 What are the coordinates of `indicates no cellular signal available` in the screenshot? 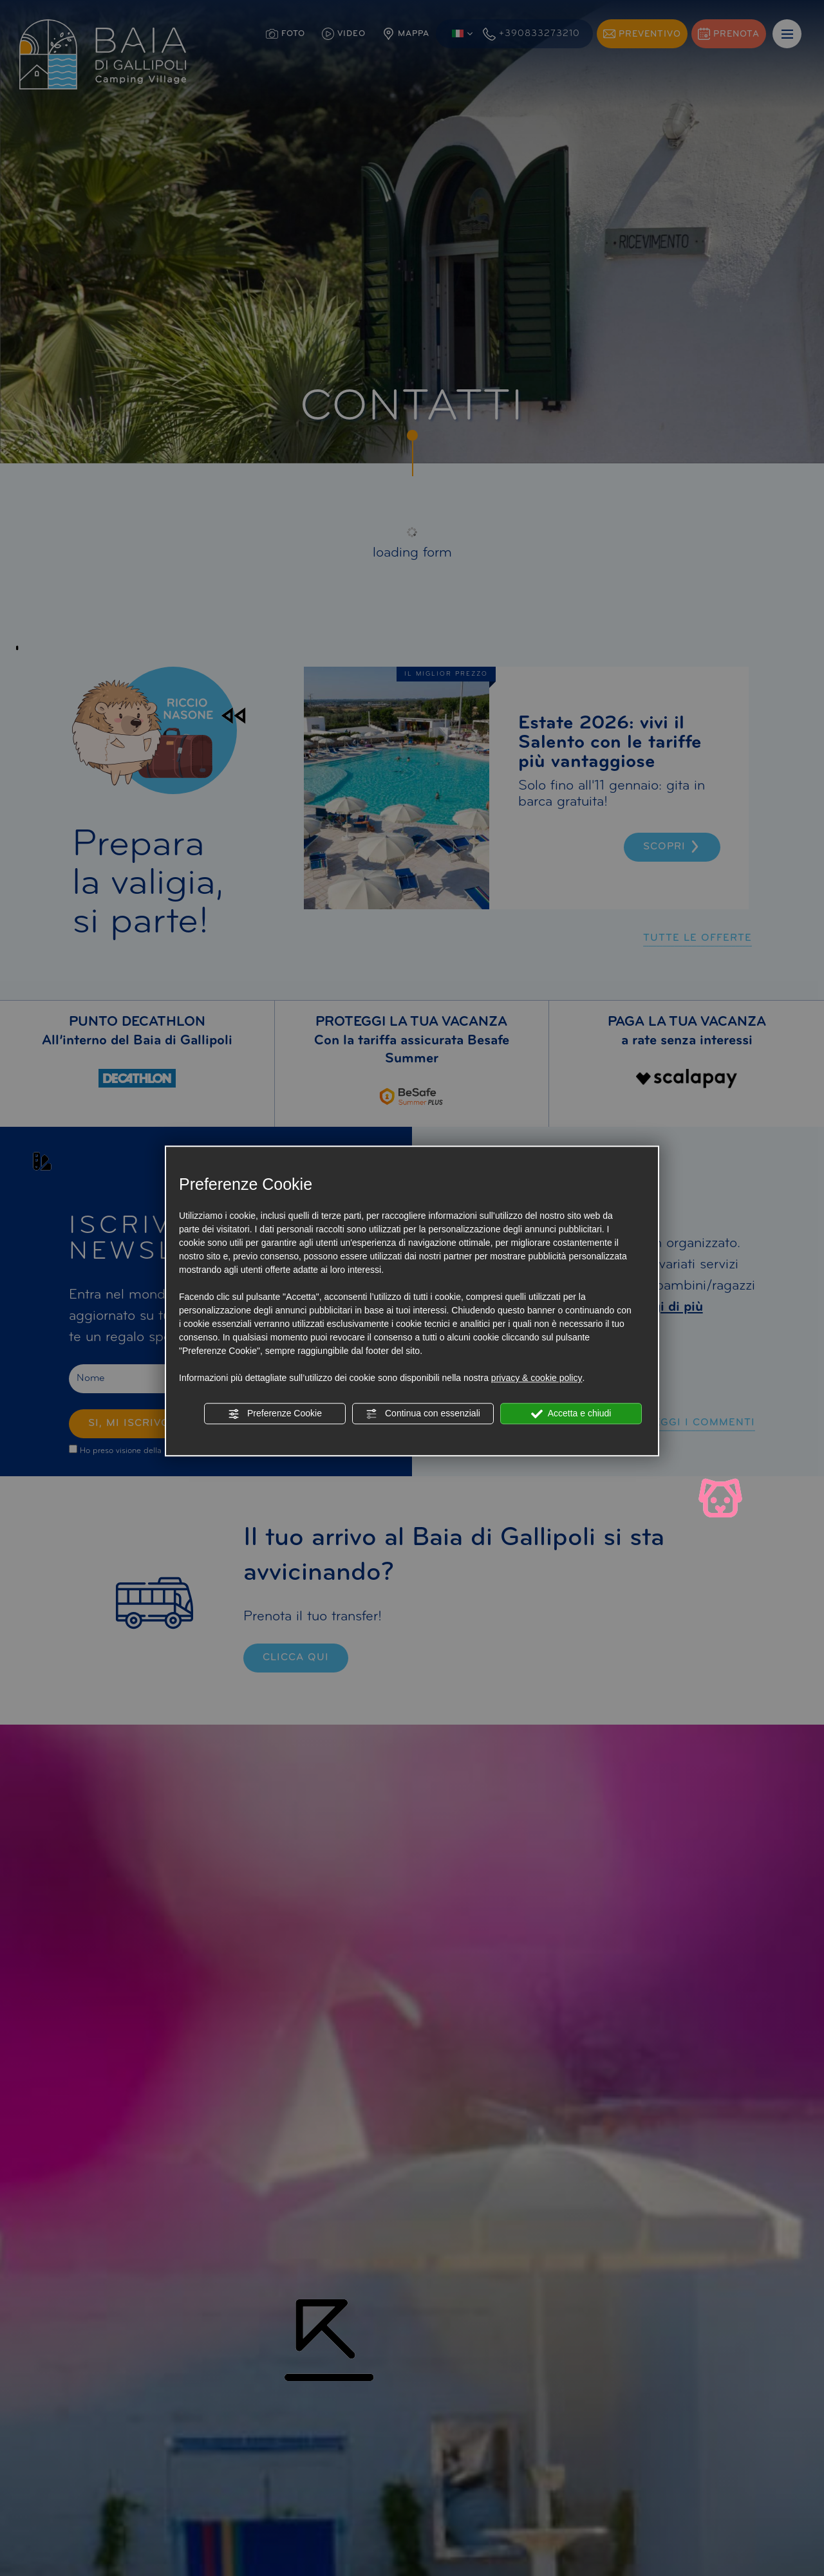 It's located at (44, 627).